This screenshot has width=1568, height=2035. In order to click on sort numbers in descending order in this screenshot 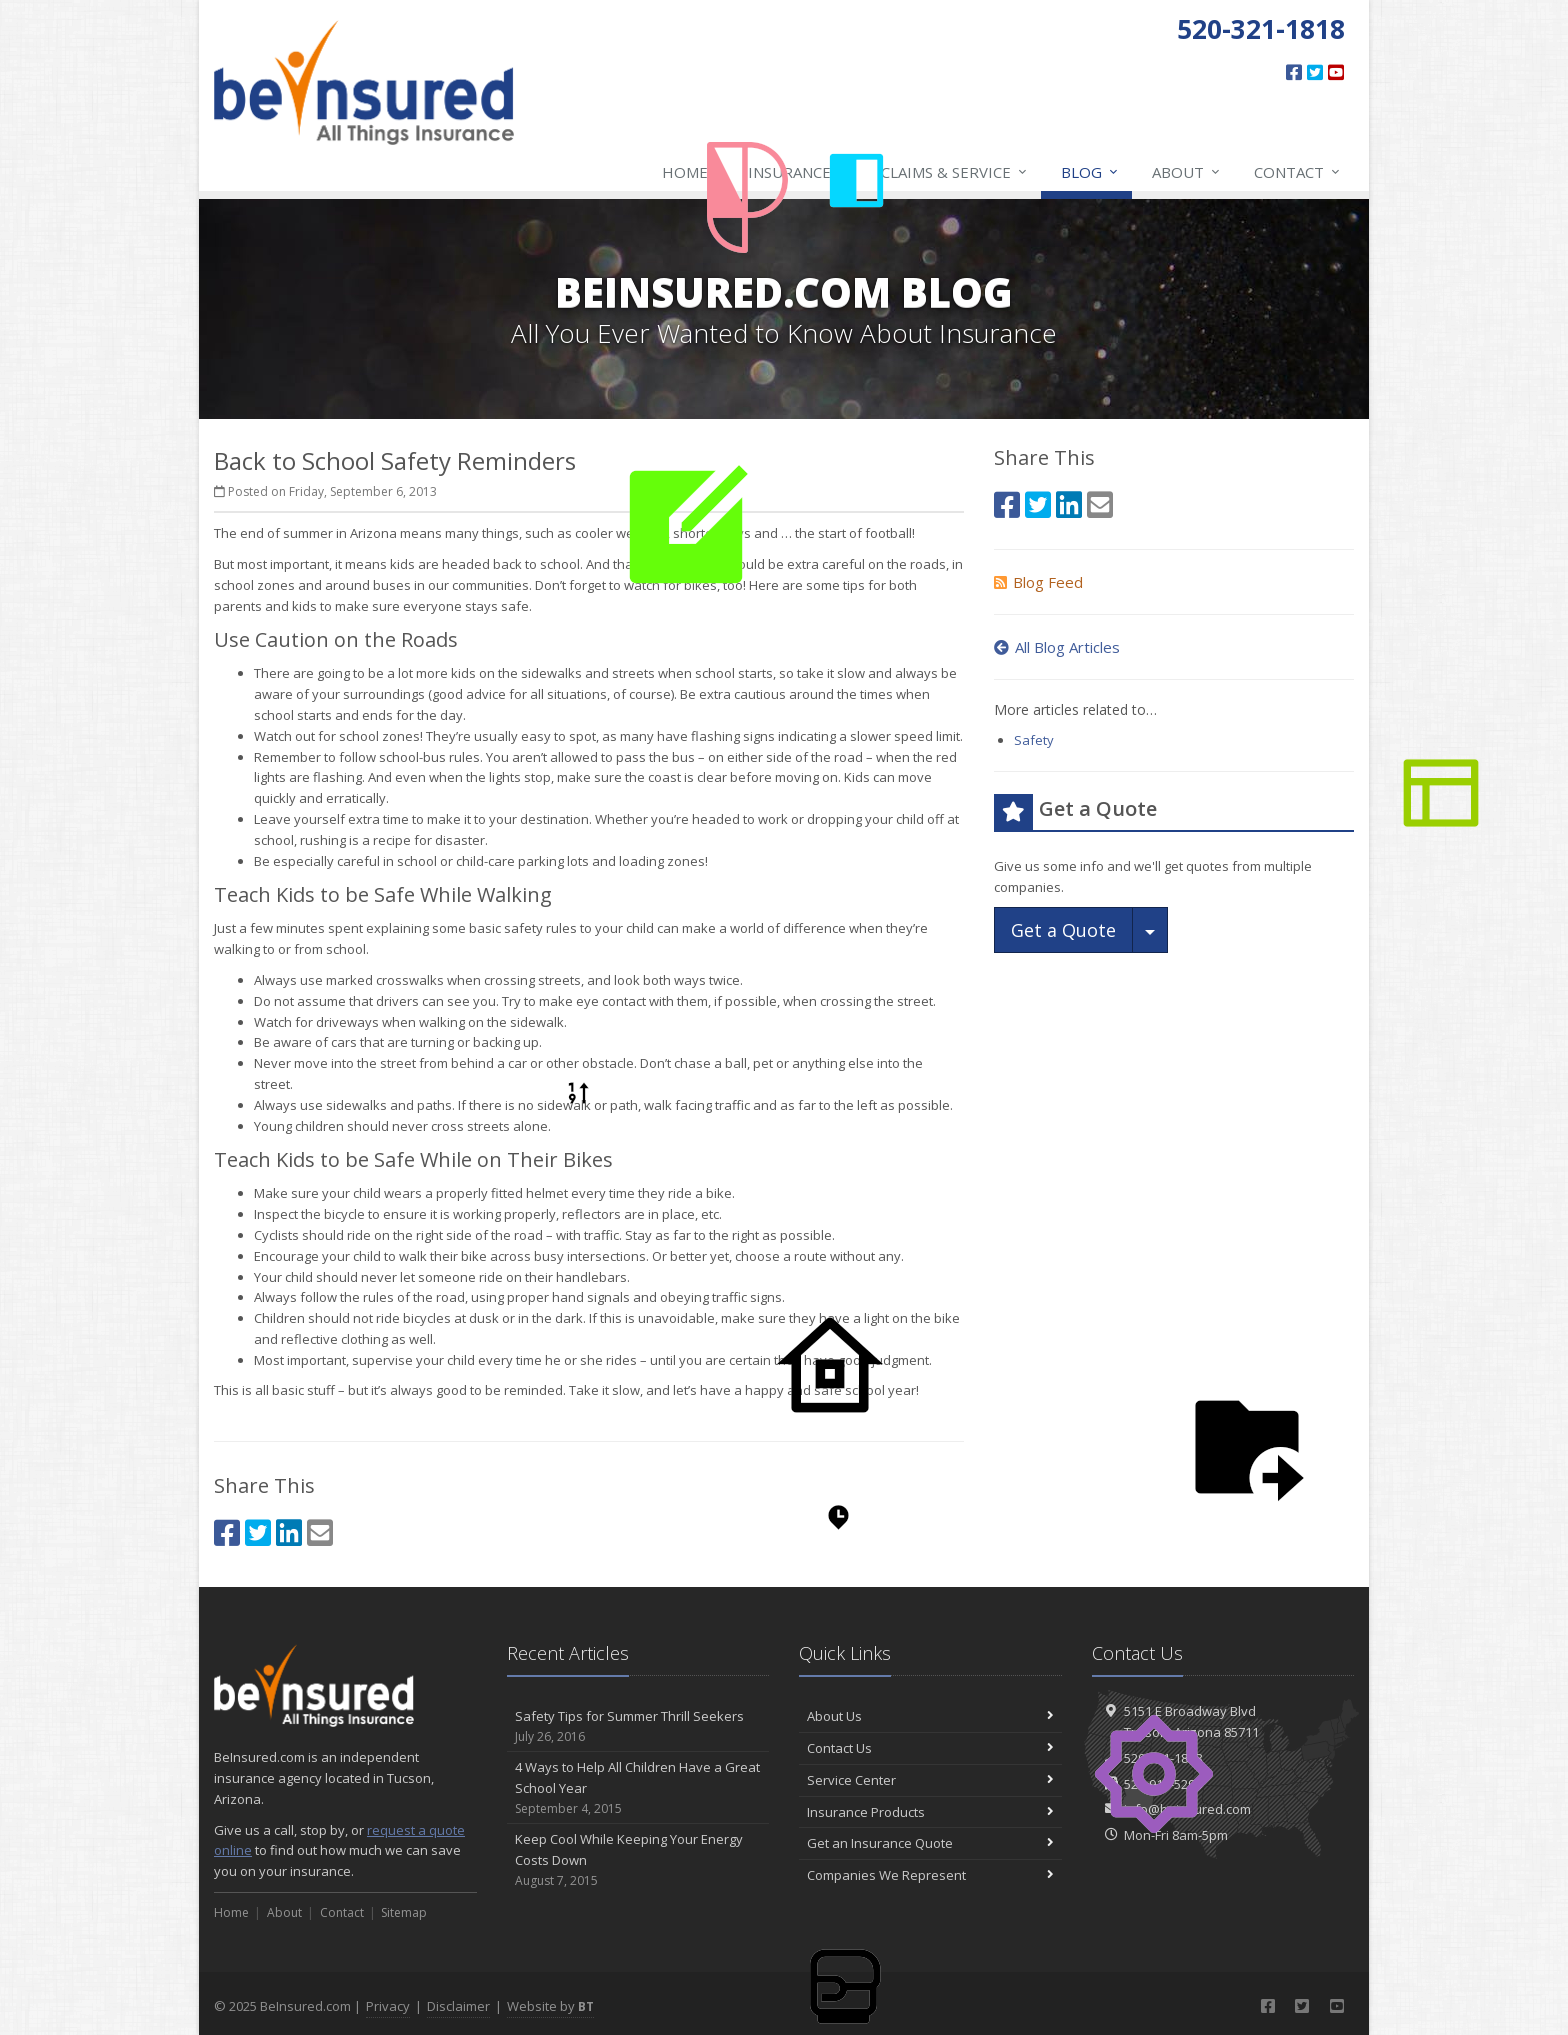, I will do `click(577, 1093)`.